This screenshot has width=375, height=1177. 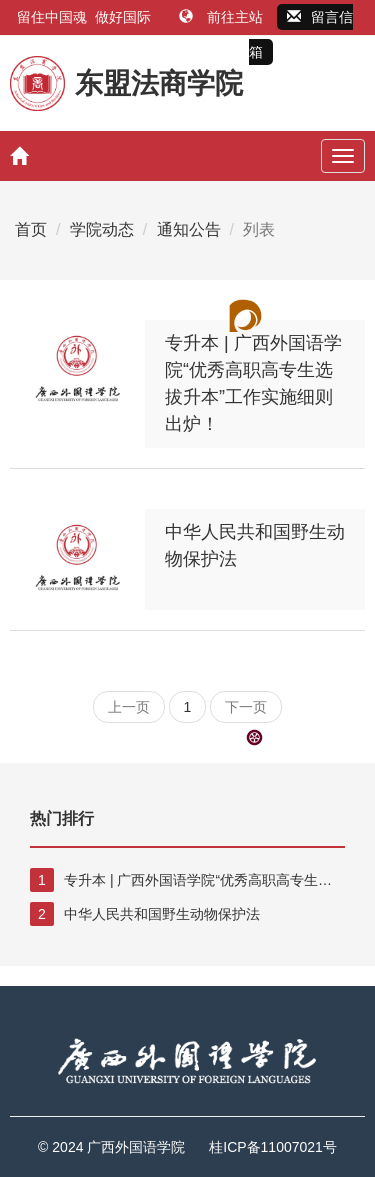 What do you see at coordinates (245, 315) in the screenshot?
I see `select tentacle or sea creature ability` at bounding box center [245, 315].